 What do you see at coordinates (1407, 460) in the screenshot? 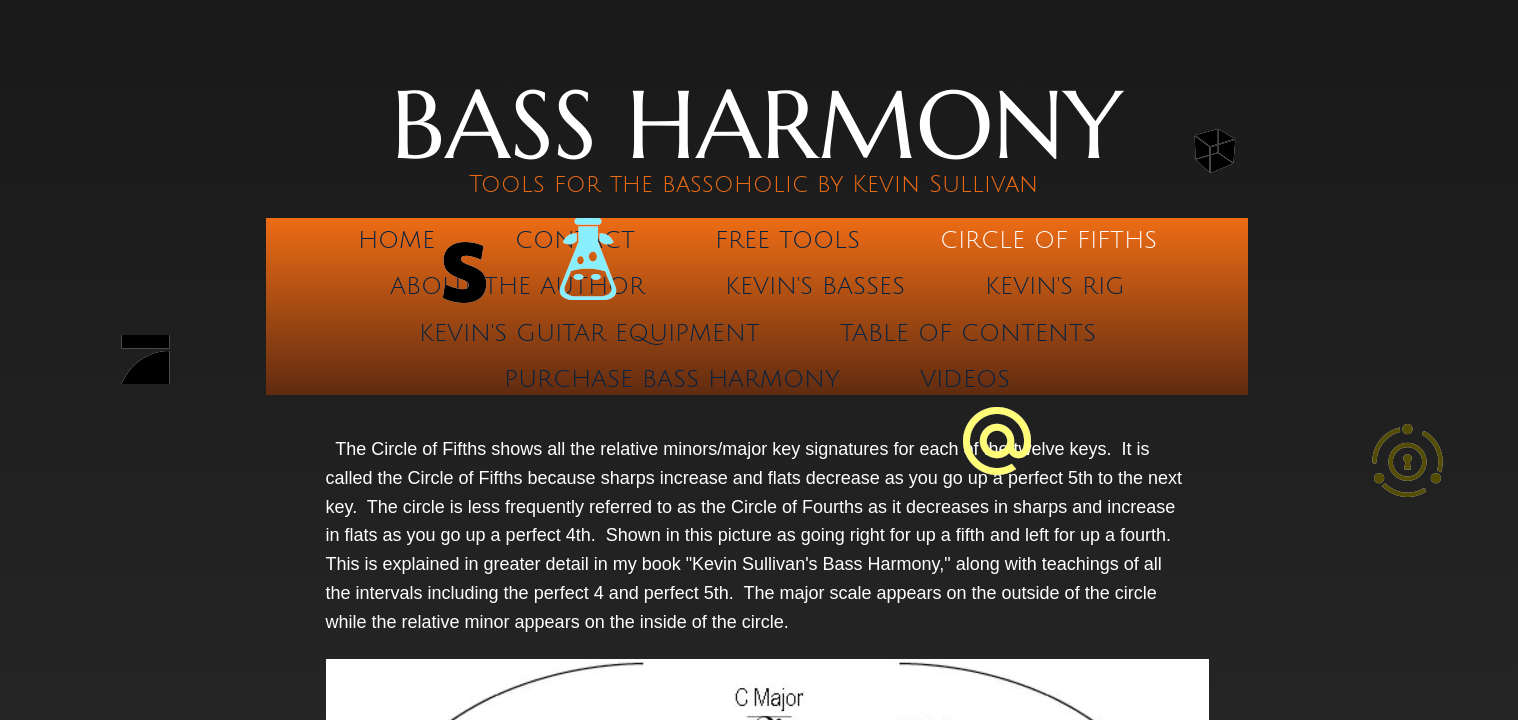
I see `fusionauth identity and authentication service logo` at bounding box center [1407, 460].